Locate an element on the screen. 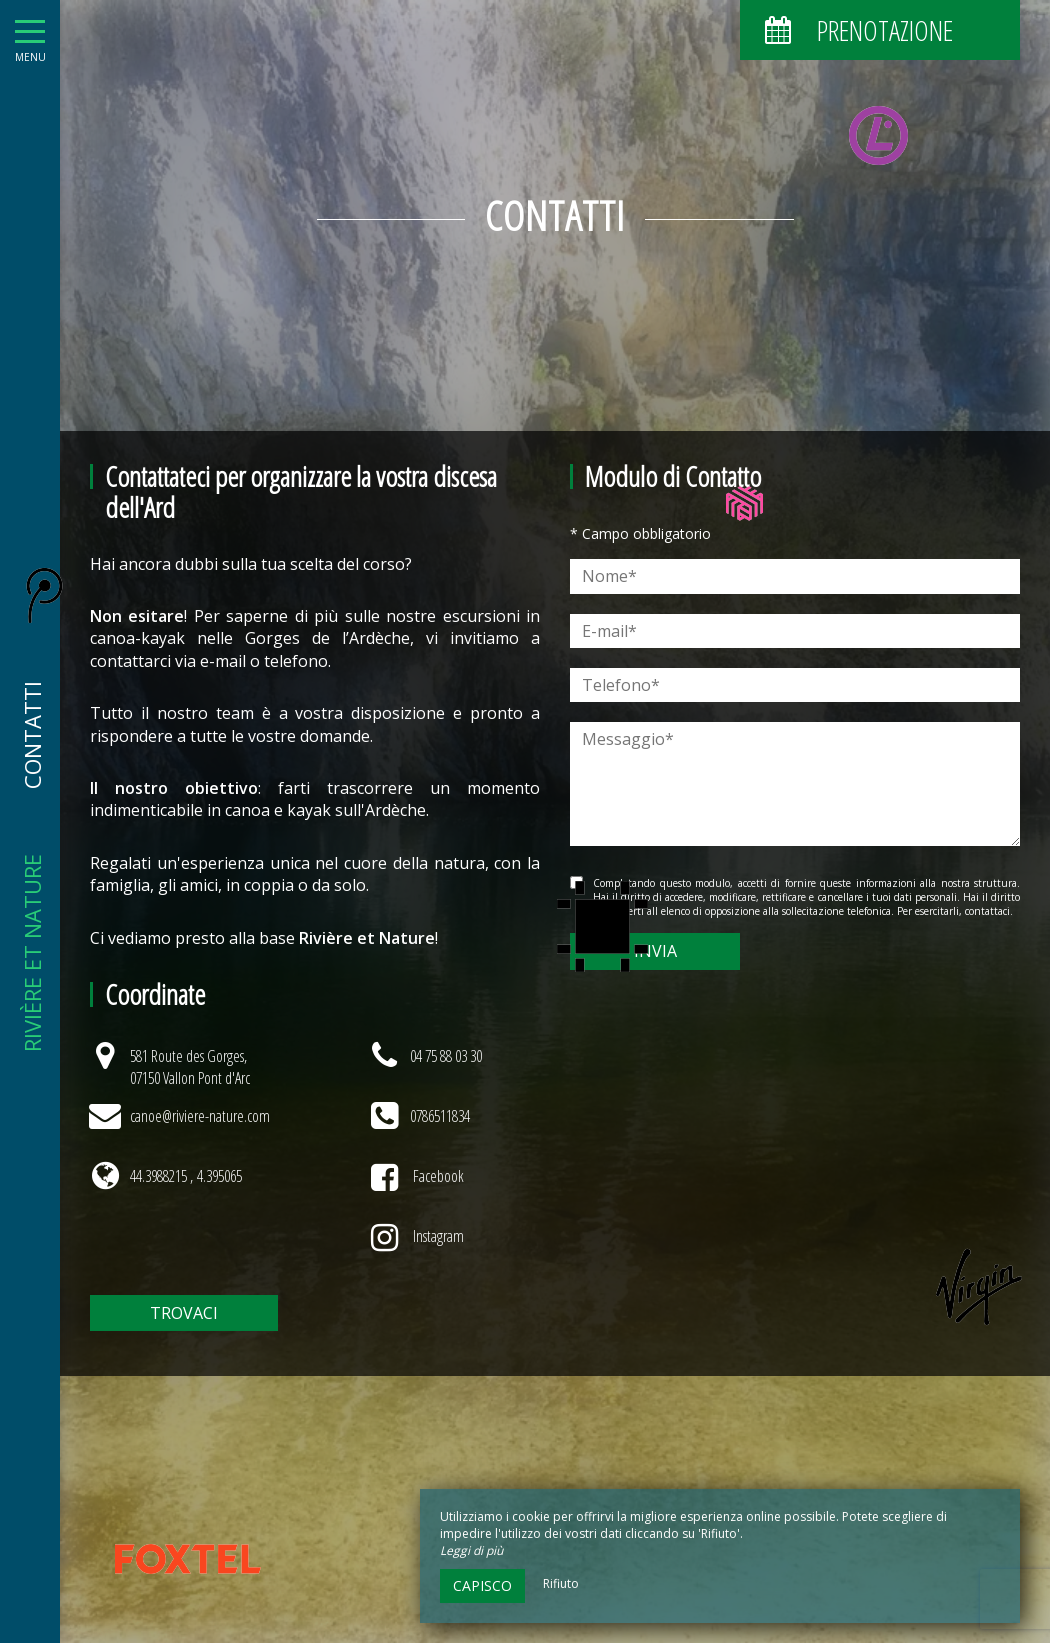  linkerd service mesh platform logo is located at coordinates (744, 503).